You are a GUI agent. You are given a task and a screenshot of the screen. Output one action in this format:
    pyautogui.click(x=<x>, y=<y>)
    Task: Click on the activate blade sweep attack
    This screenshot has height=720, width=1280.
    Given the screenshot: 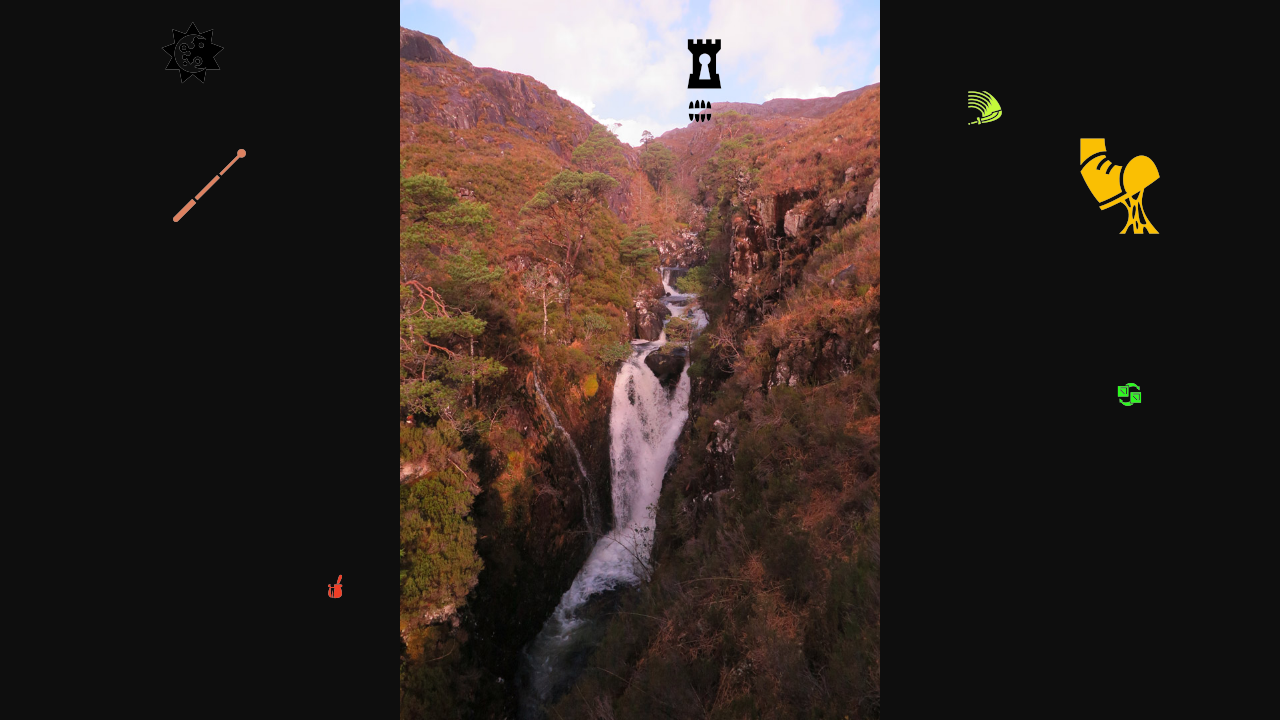 What is the action you would take?
    pyautogui.click(x=985, y=108)
    